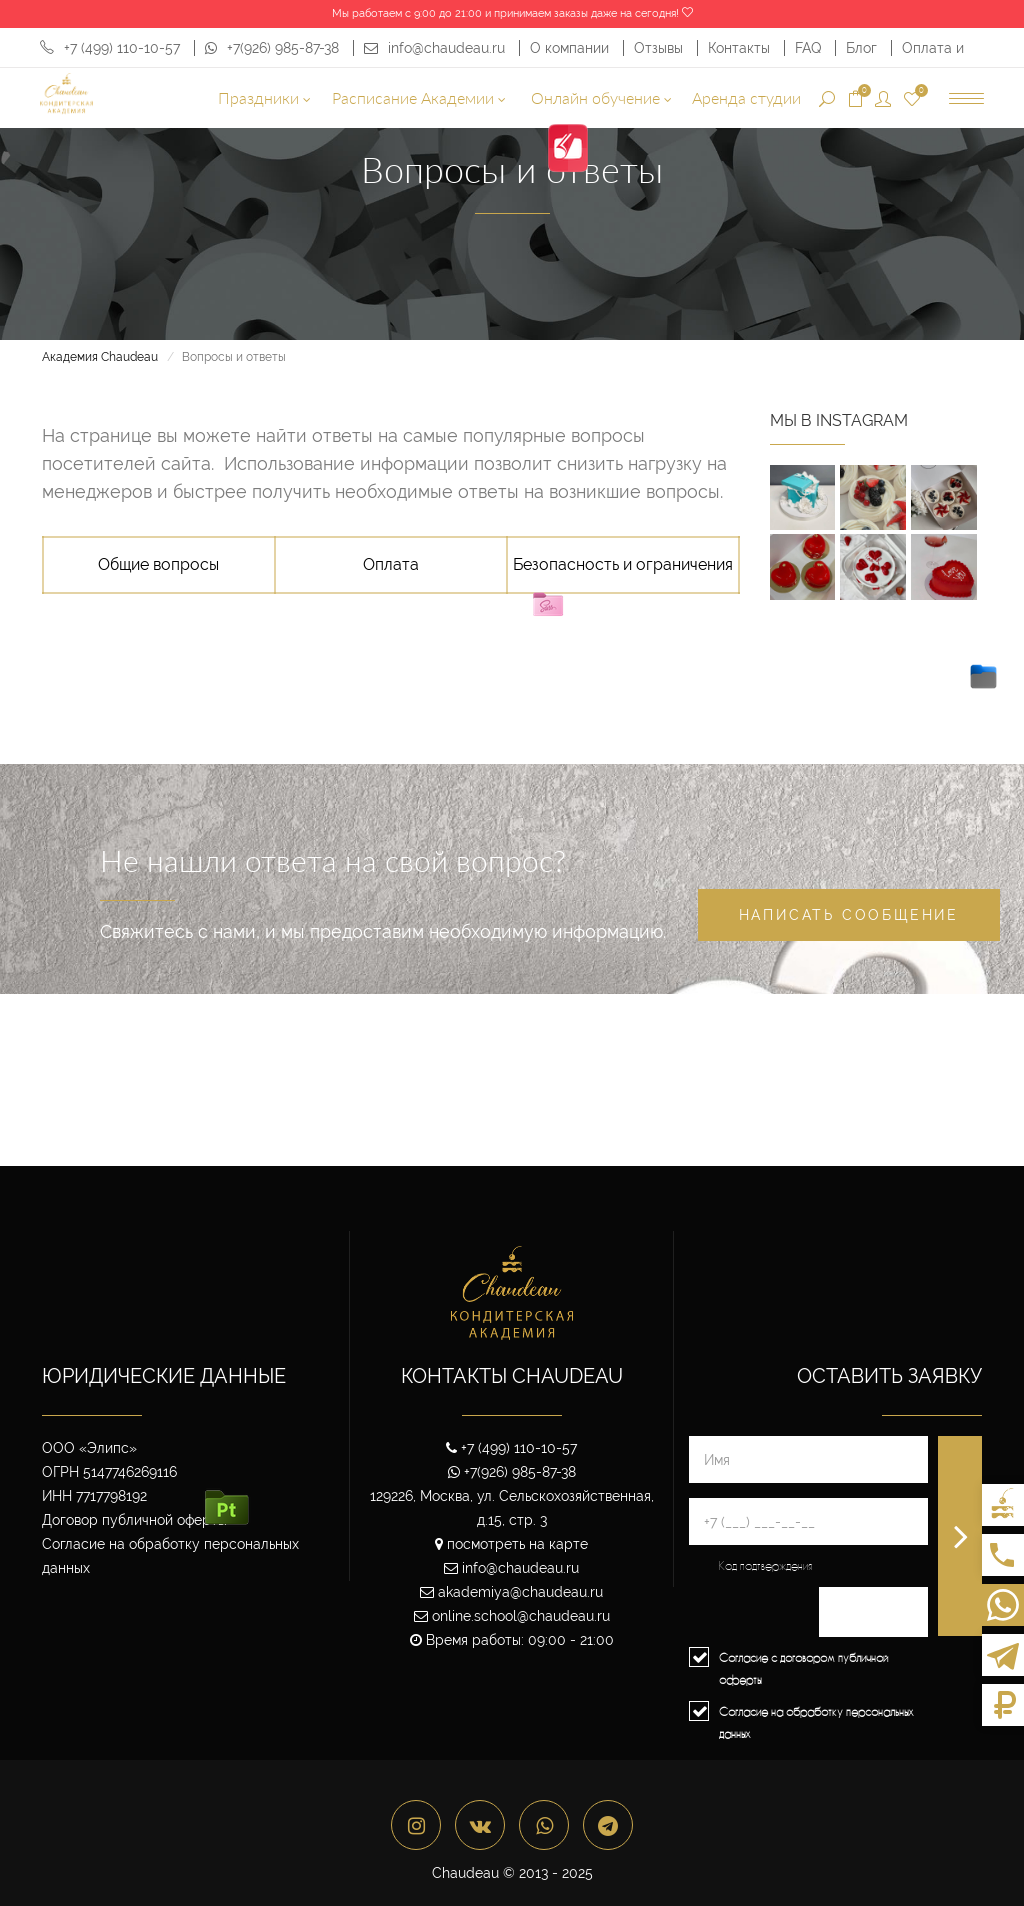 Image resolution: width=1024 pixels, height=1906 pixels. What do you see at coordinates (568, 148) in the screenshot?
I see `an EPS image file` at bounding box center [568, 148].